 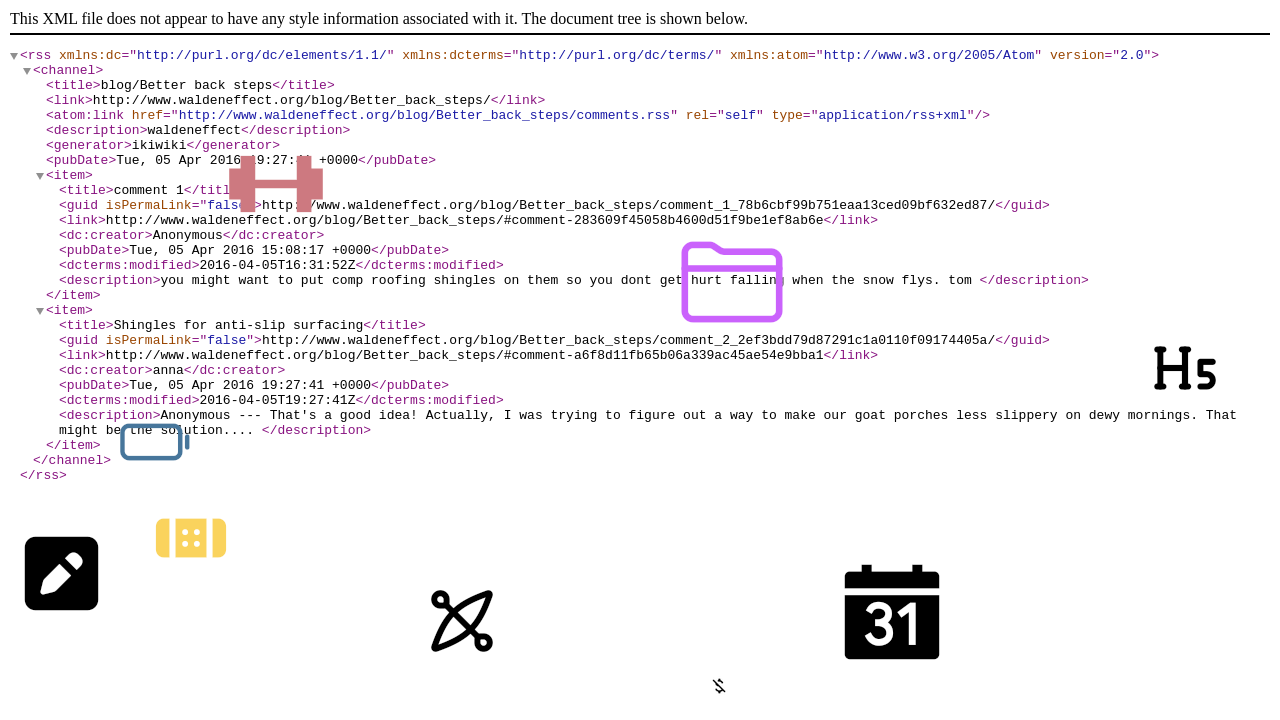 I want to click on indicates battery is completely drained, so click(x=155, y=442).